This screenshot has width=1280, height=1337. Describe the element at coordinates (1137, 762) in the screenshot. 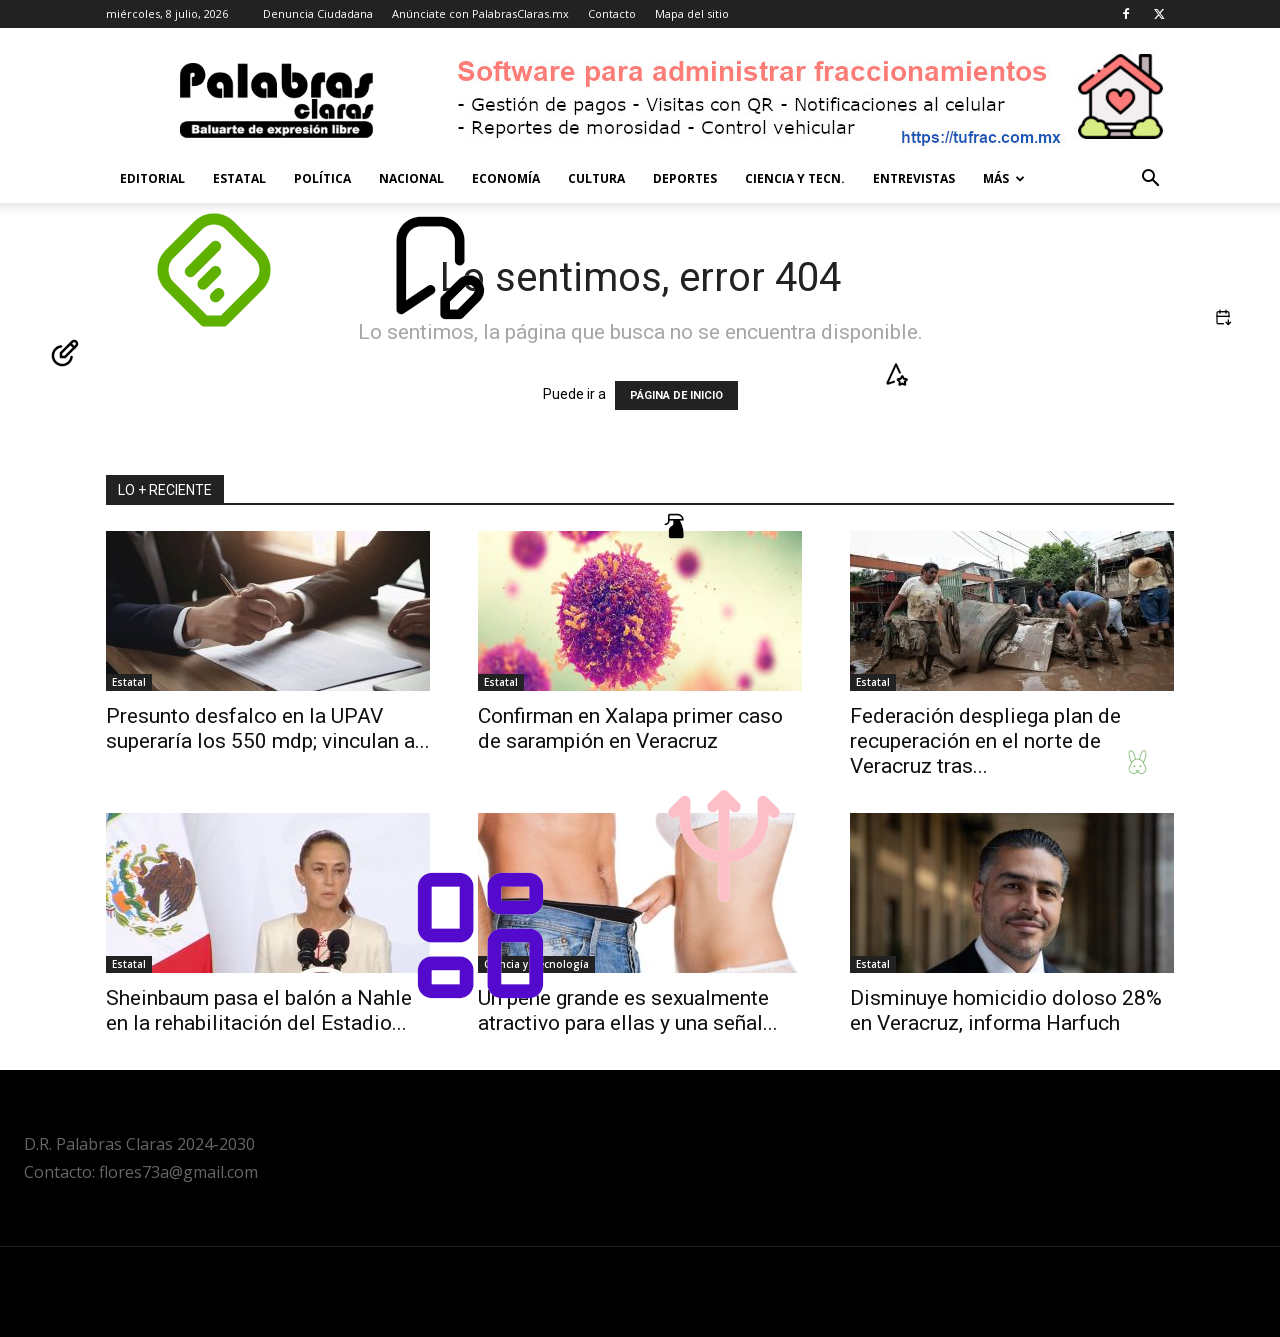

I see `access pet or animal-related features` at that location.